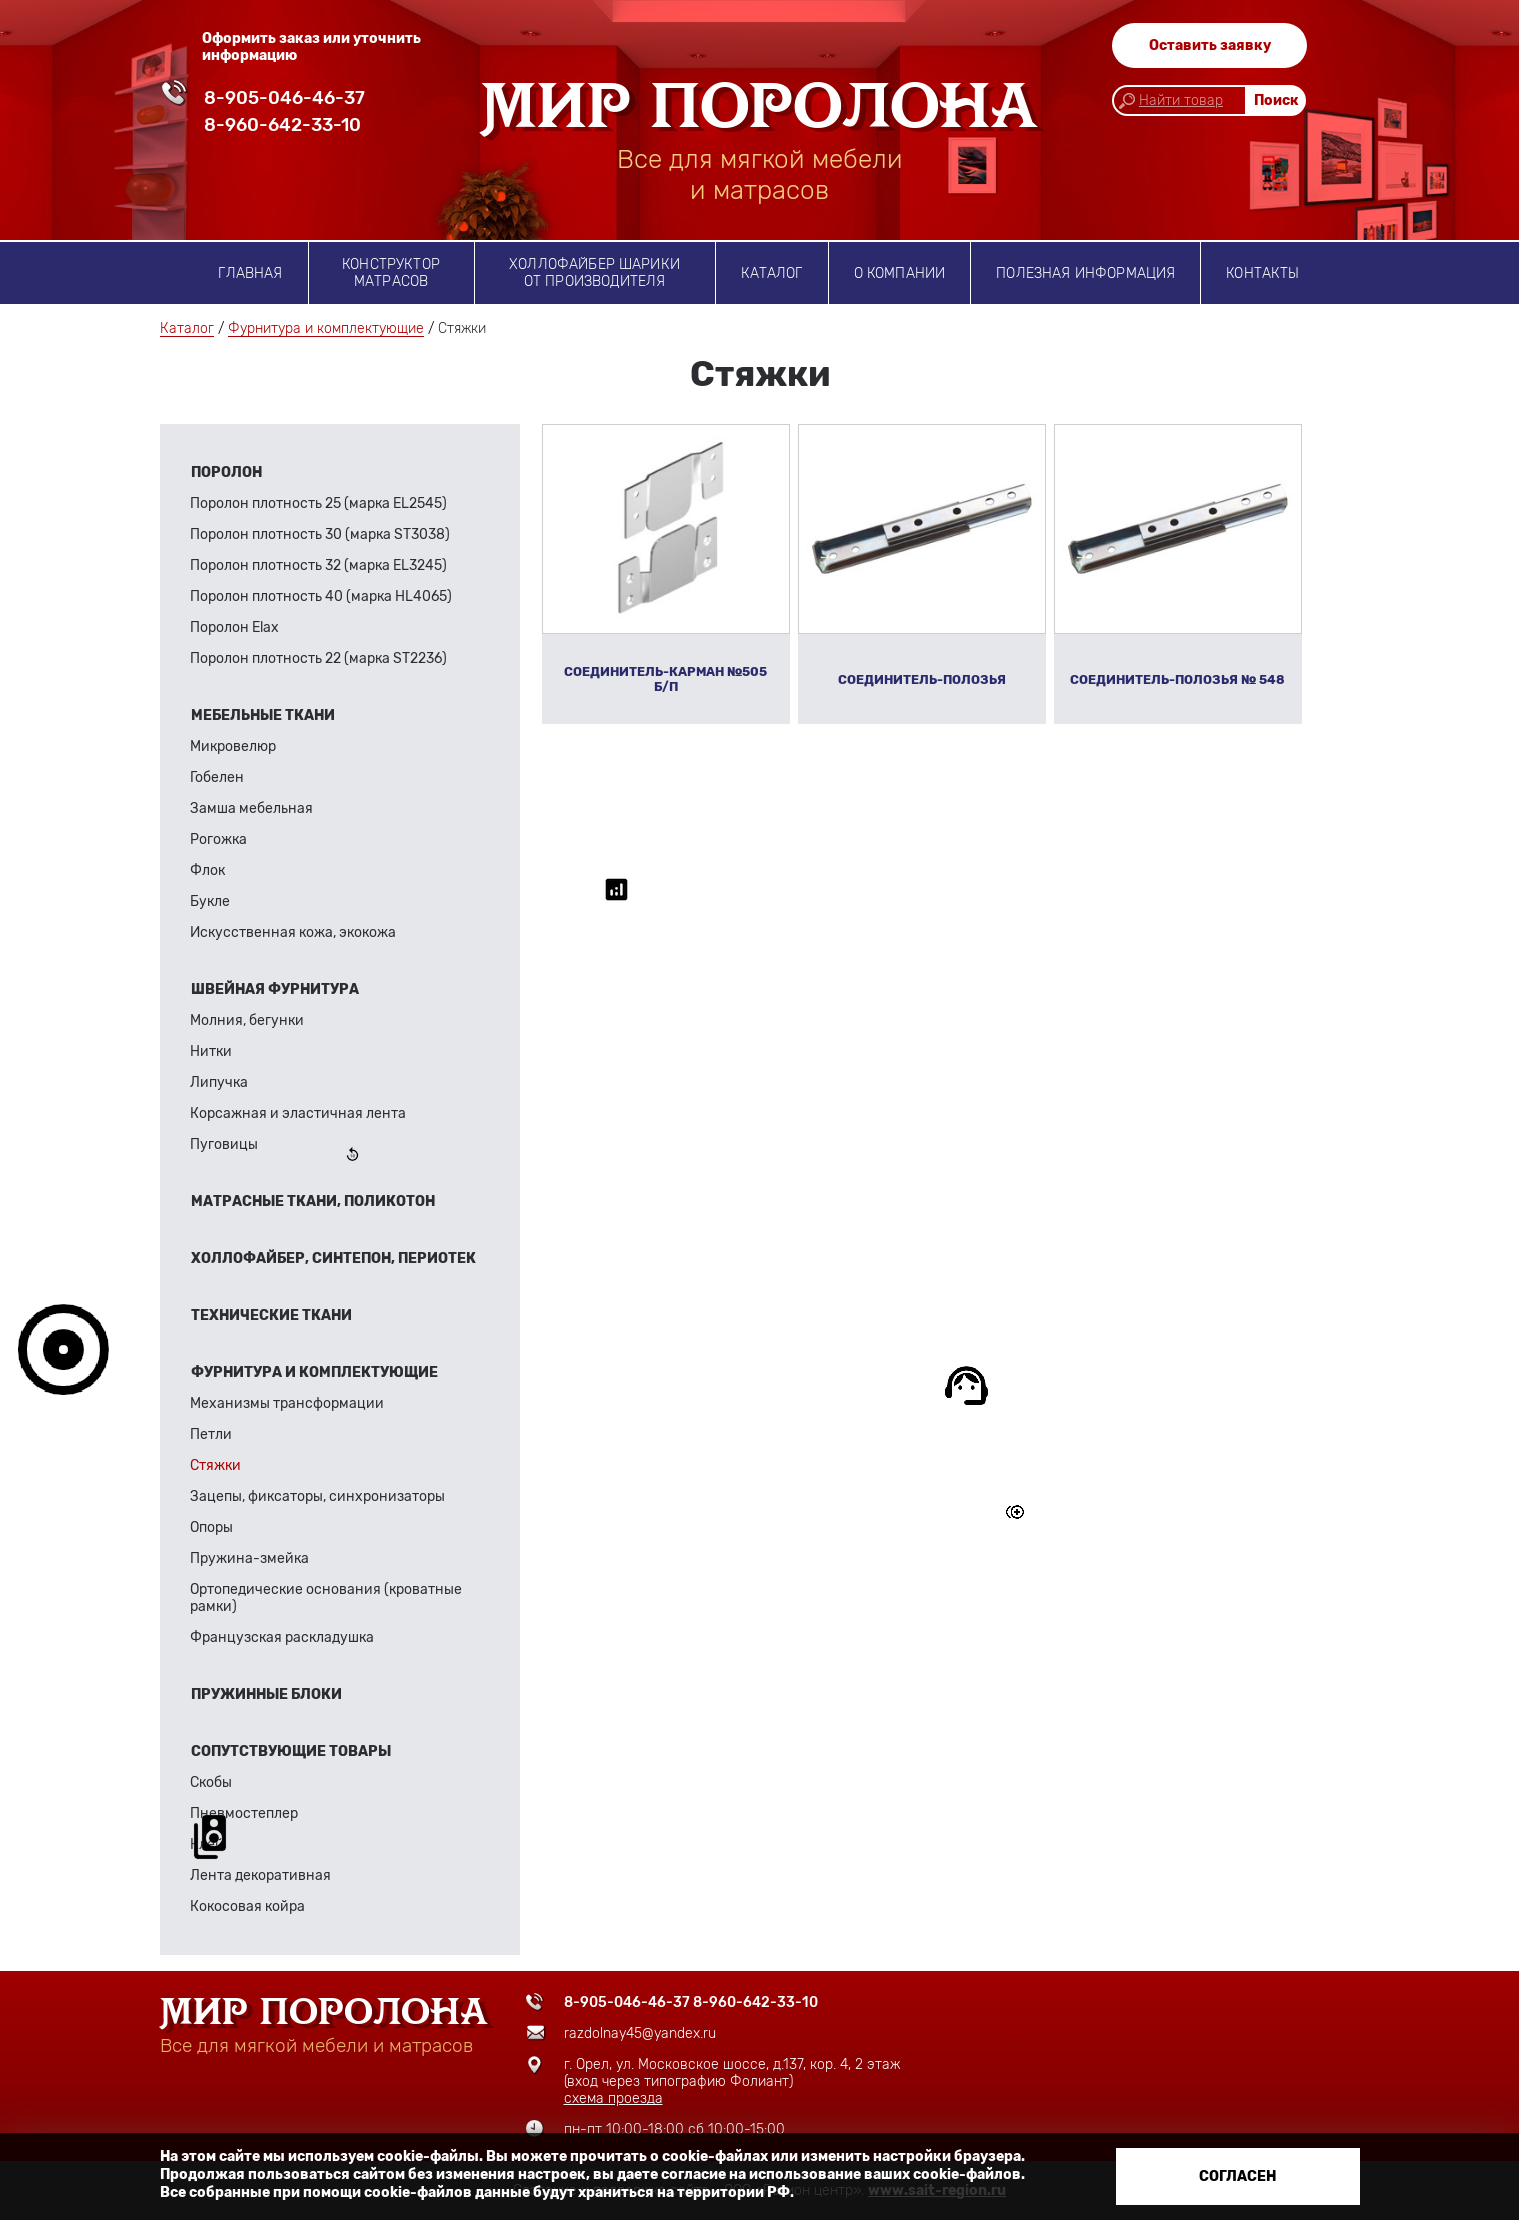 The width and height of the screenshot is (1519, 2220). I want to click on replay the last 10 seconds, so click(352, 1154).